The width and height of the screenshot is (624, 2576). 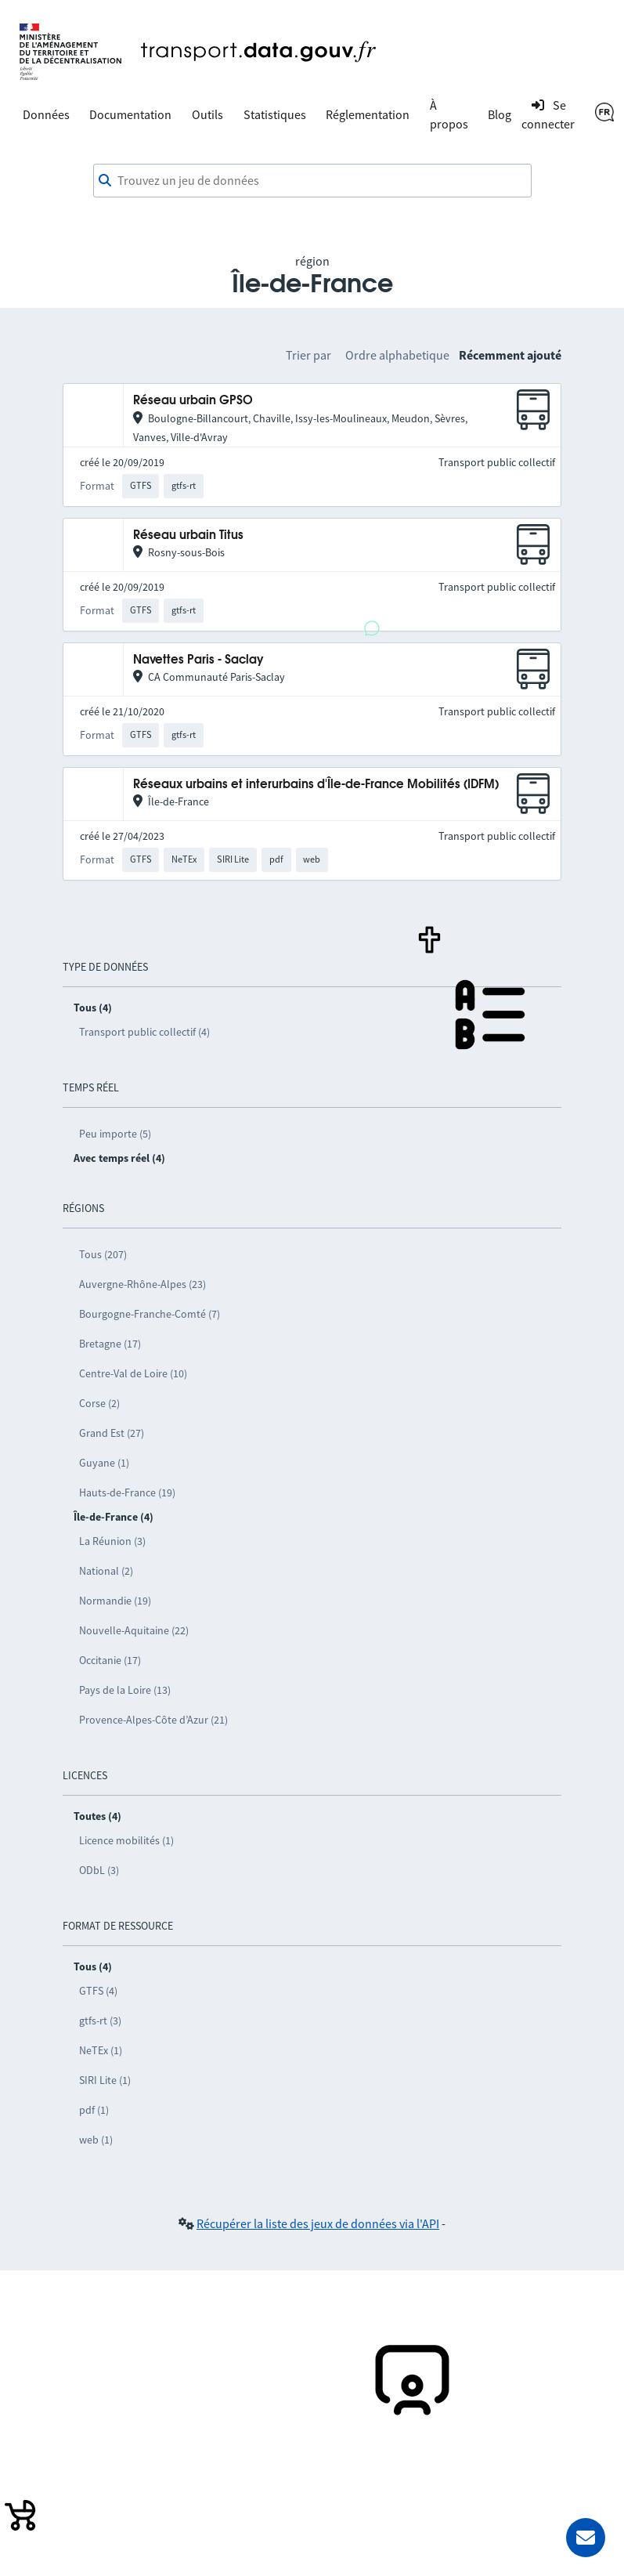 I want to click on religious or faith-related content, so click(x=429, y=939).